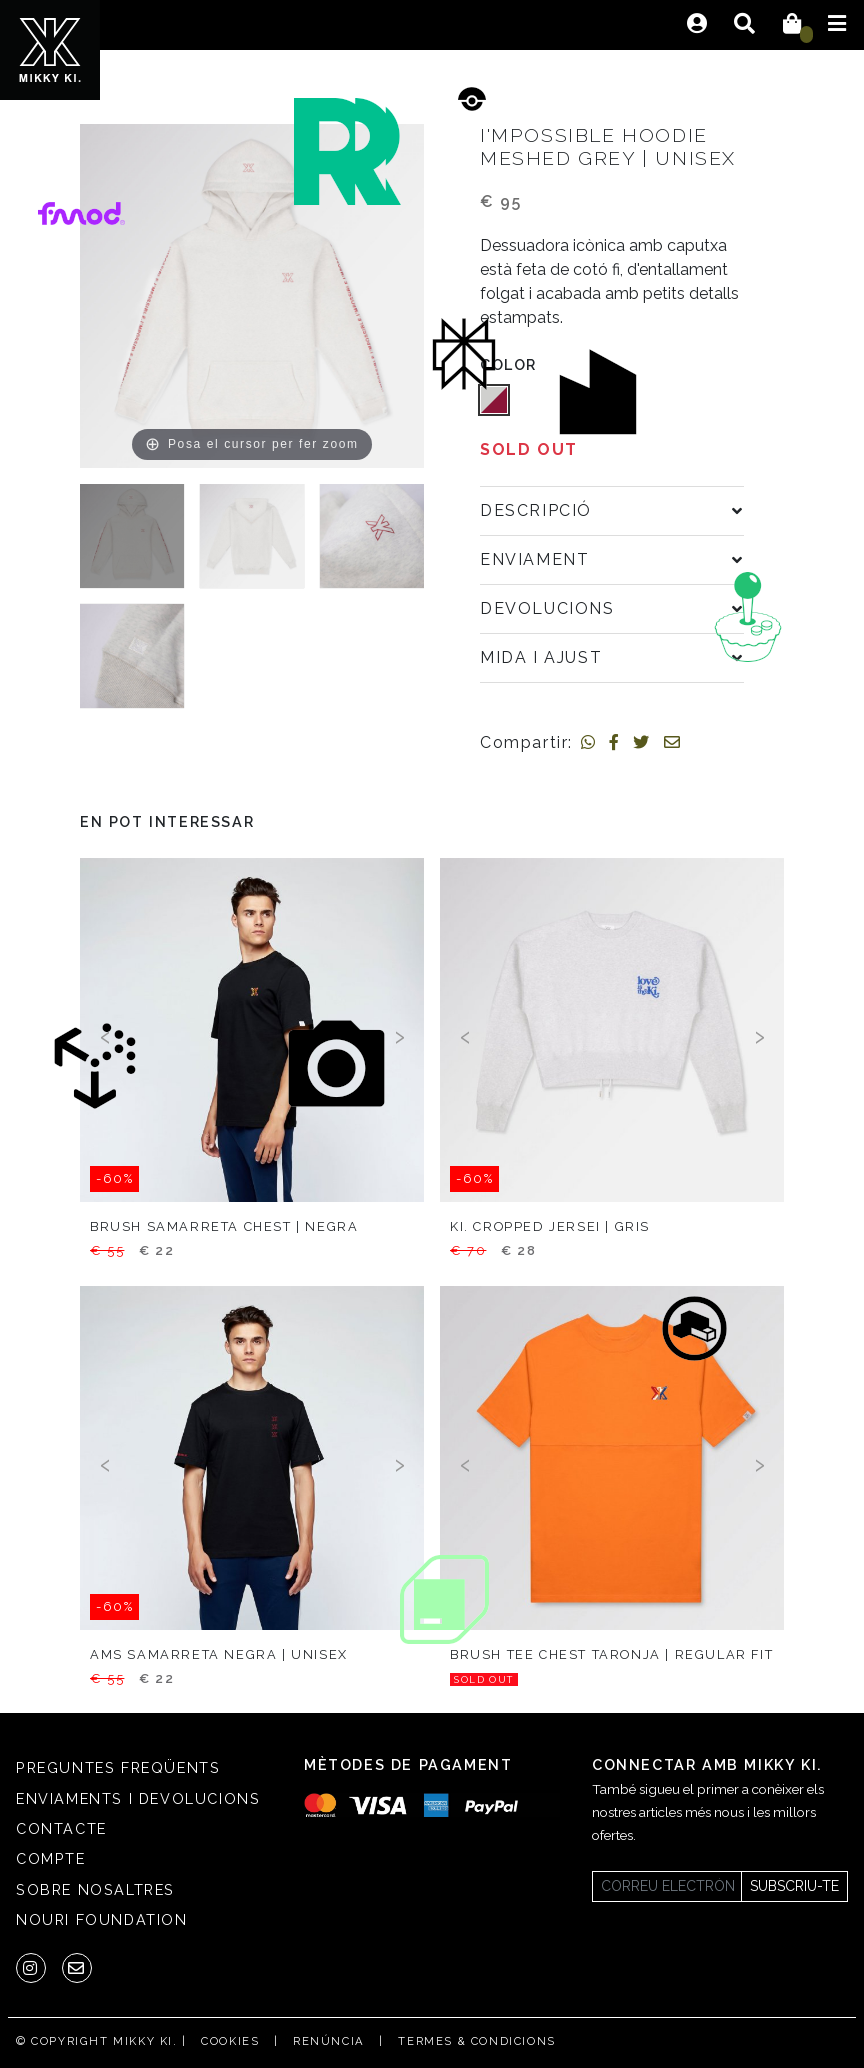 The width and height of the screenshot is (864, 2068). Describe the element at coordinates (95, 1066) in the screenshot. I see `uncharted software company logo` at that location.